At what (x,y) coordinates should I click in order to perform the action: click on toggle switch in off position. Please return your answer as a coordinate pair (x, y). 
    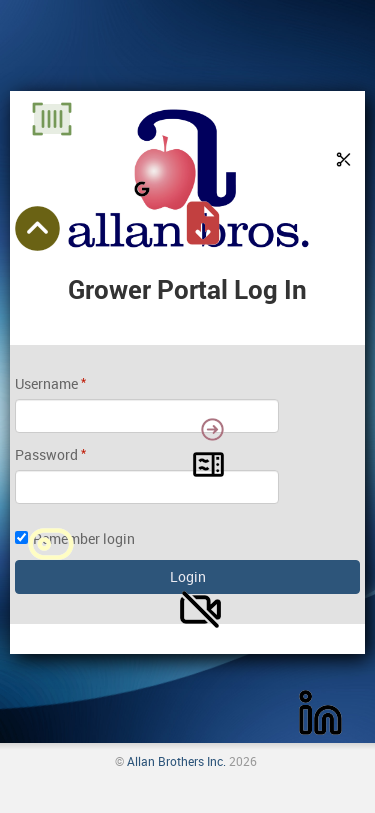
    Looking at the image, I should click on (51, 544).